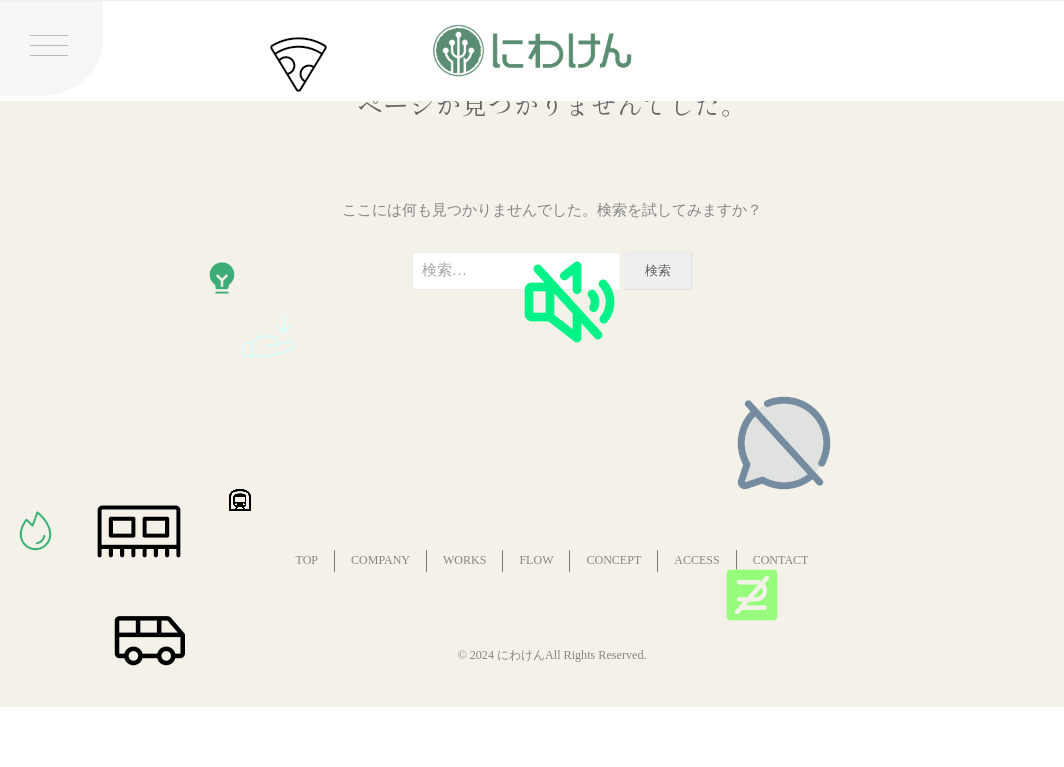 This screenshot has width=1064, height=767. What do you see at coordinates (147, 639) in the screenshot?
I see `track delivery or shipping status` at bounding box center [147, 639].